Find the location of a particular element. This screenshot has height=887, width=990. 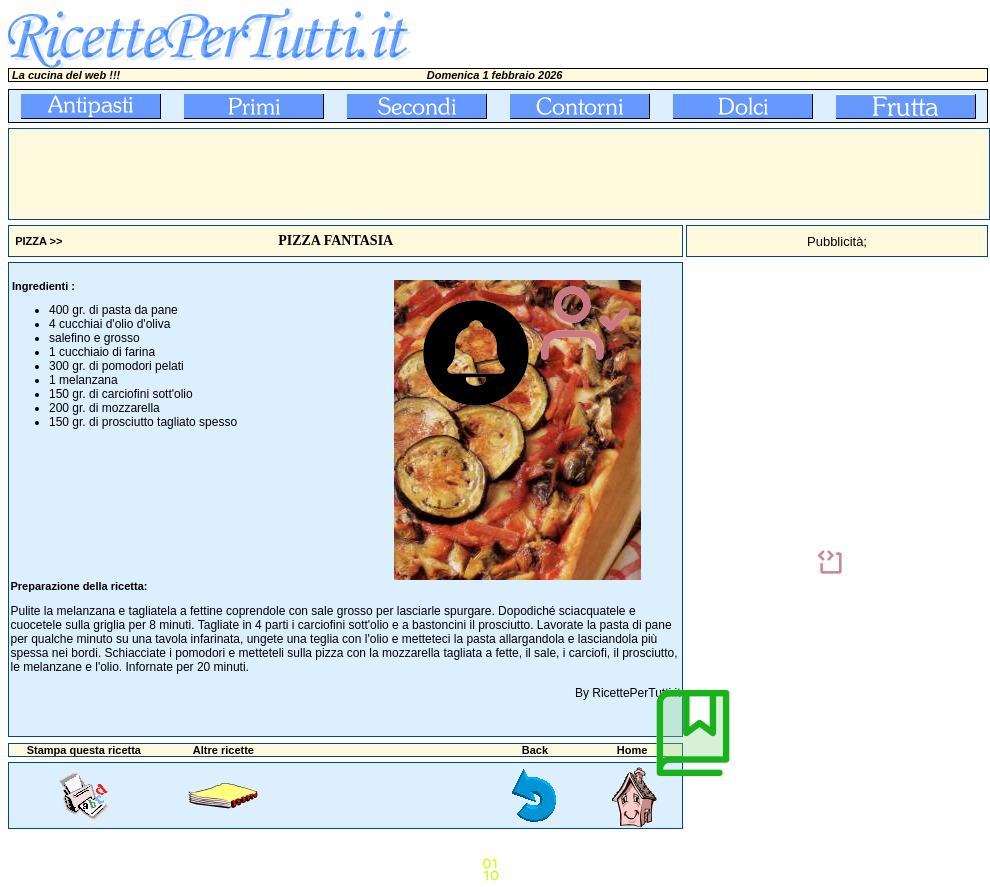

verify or approve a user account is located at coordinates (585, 323).